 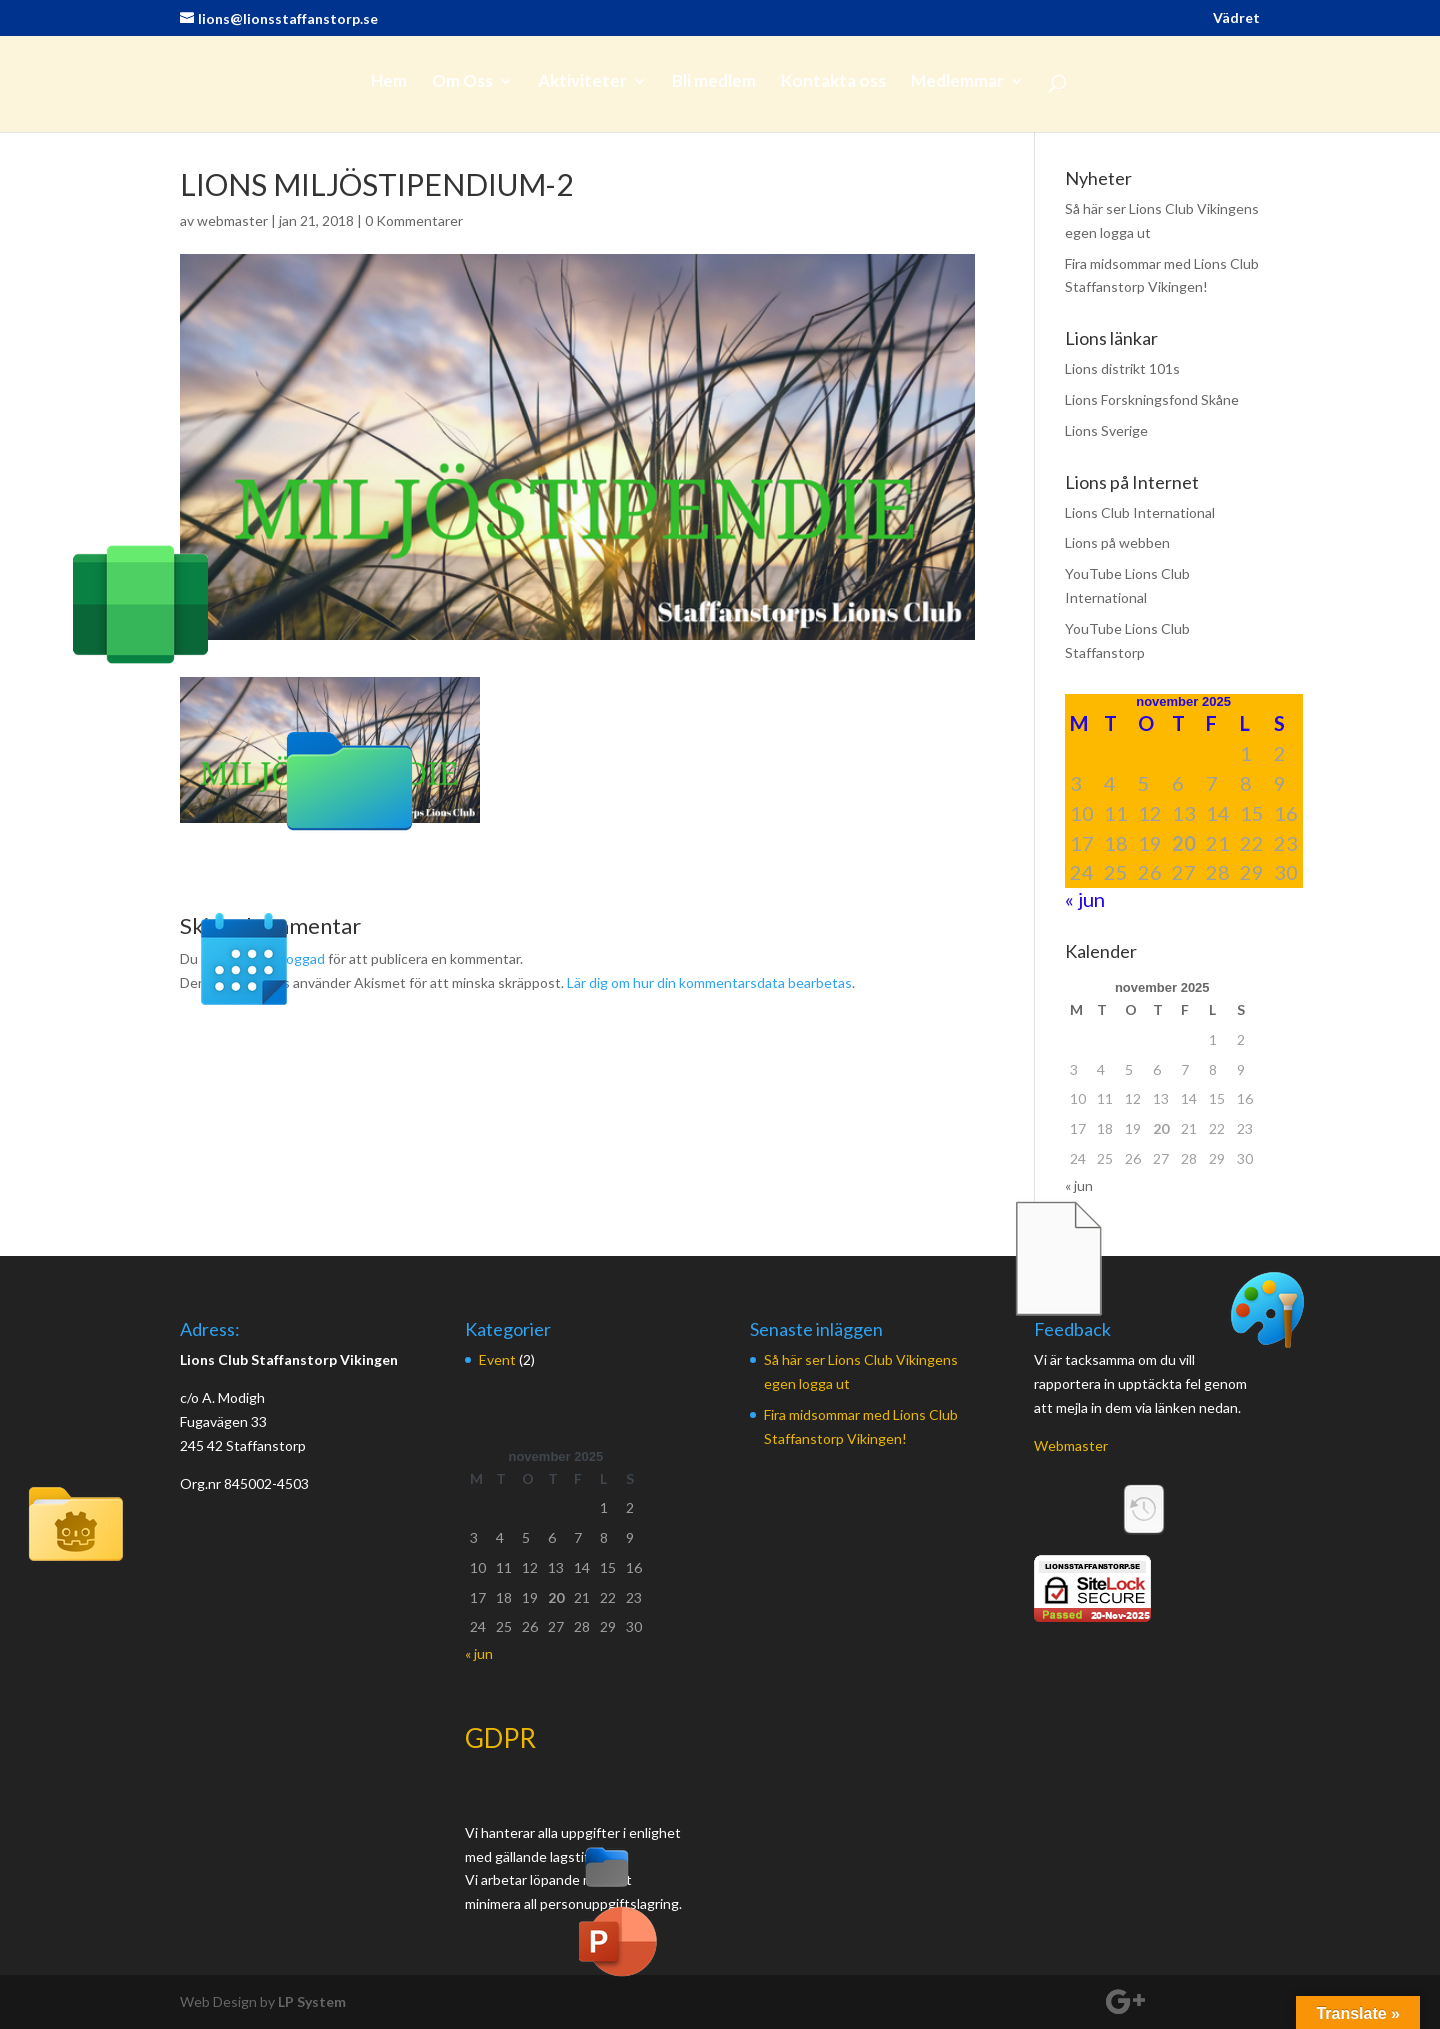 I want to click on open Microsoft PowerPoint, so click(x=618, y=1941).